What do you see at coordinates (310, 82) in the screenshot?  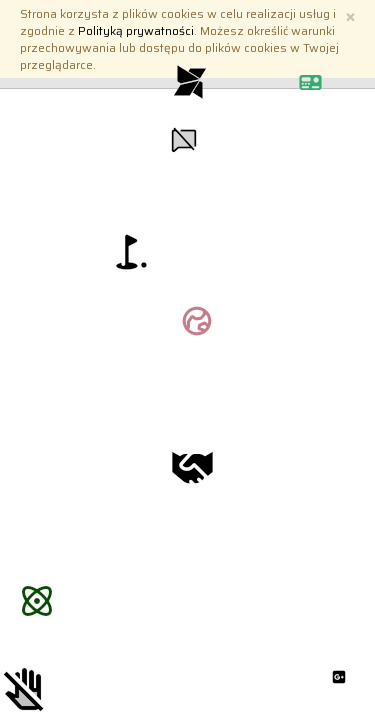 I see `view digital tachograph or driving recorder data` at bounding box center [310, 82].